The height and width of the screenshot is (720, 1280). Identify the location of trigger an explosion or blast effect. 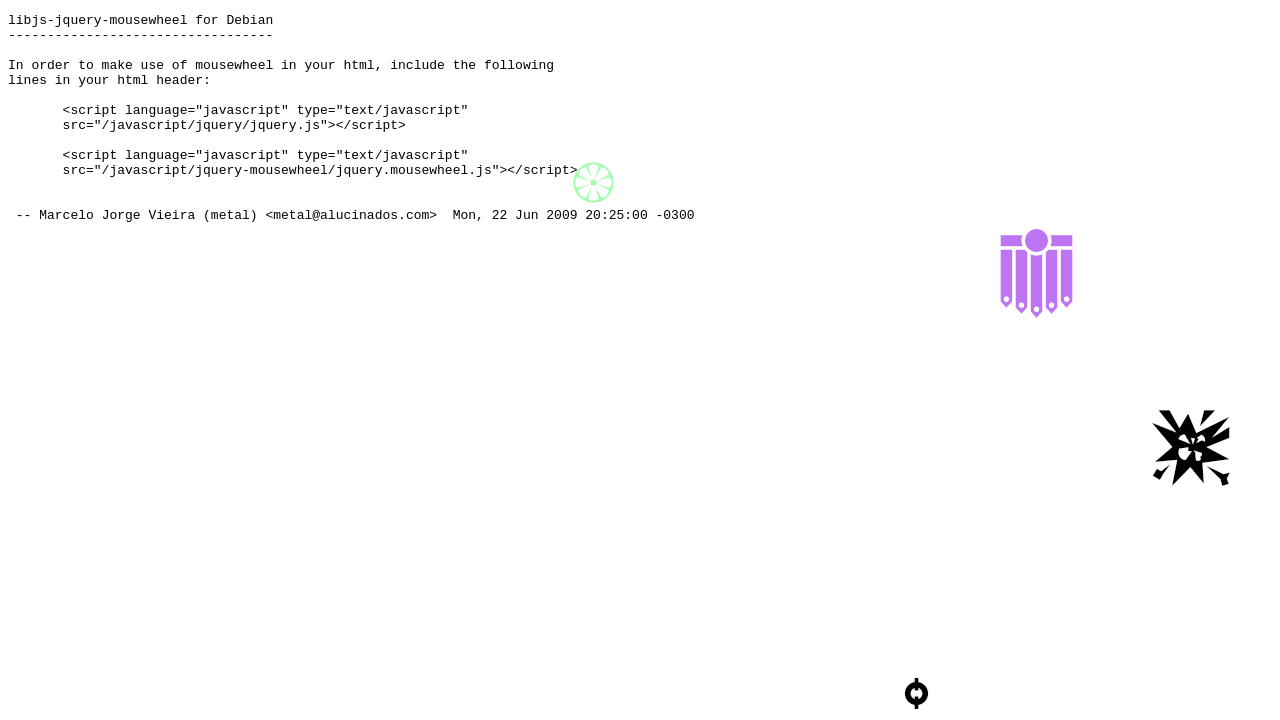
(1190, 448).